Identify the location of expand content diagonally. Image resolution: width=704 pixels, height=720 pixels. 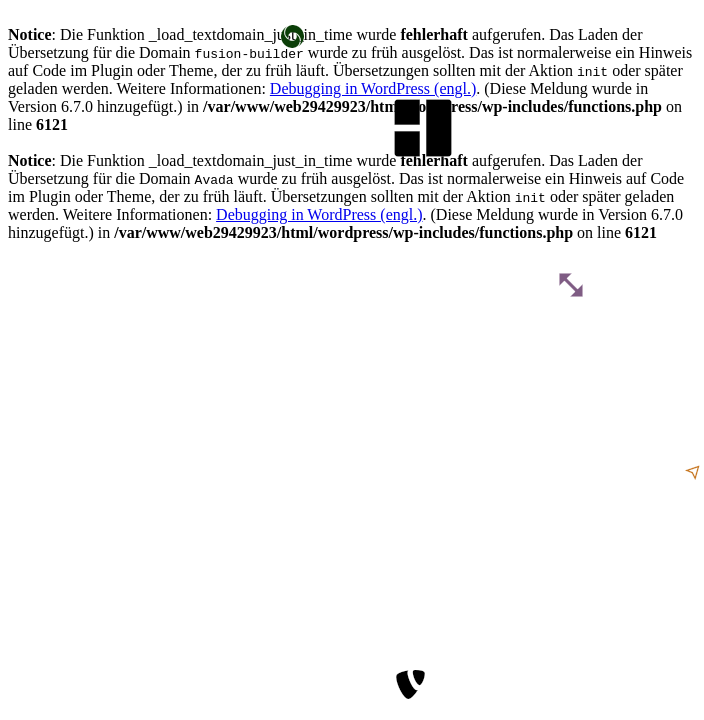
(571, 285).